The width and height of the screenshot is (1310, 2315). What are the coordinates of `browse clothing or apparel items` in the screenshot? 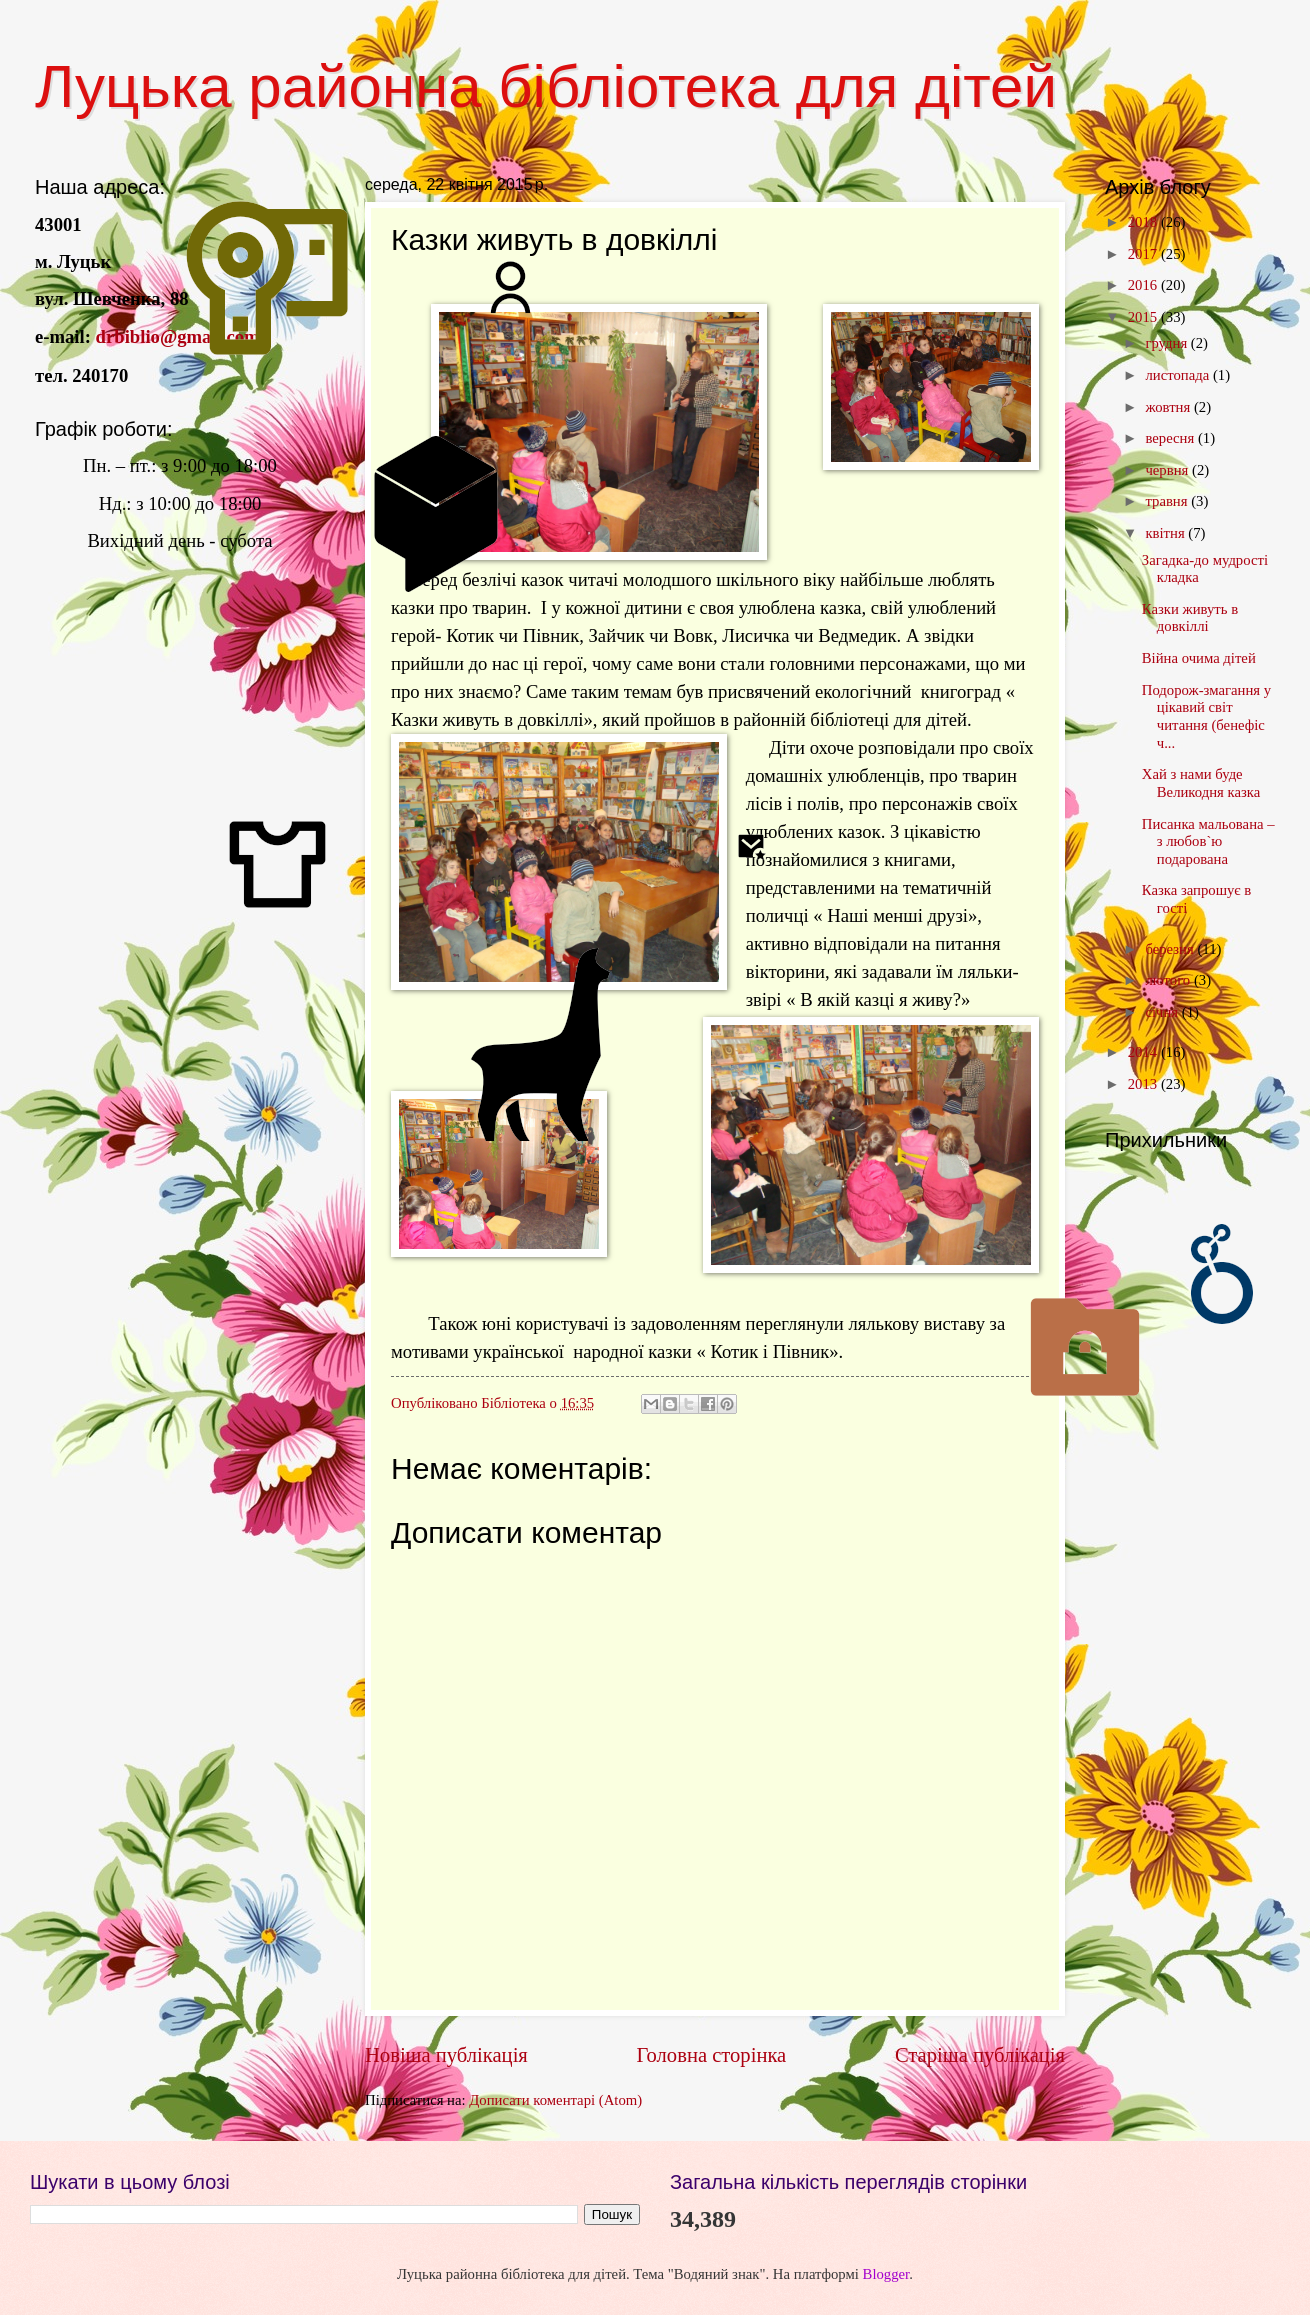 It's located at (277, 864).